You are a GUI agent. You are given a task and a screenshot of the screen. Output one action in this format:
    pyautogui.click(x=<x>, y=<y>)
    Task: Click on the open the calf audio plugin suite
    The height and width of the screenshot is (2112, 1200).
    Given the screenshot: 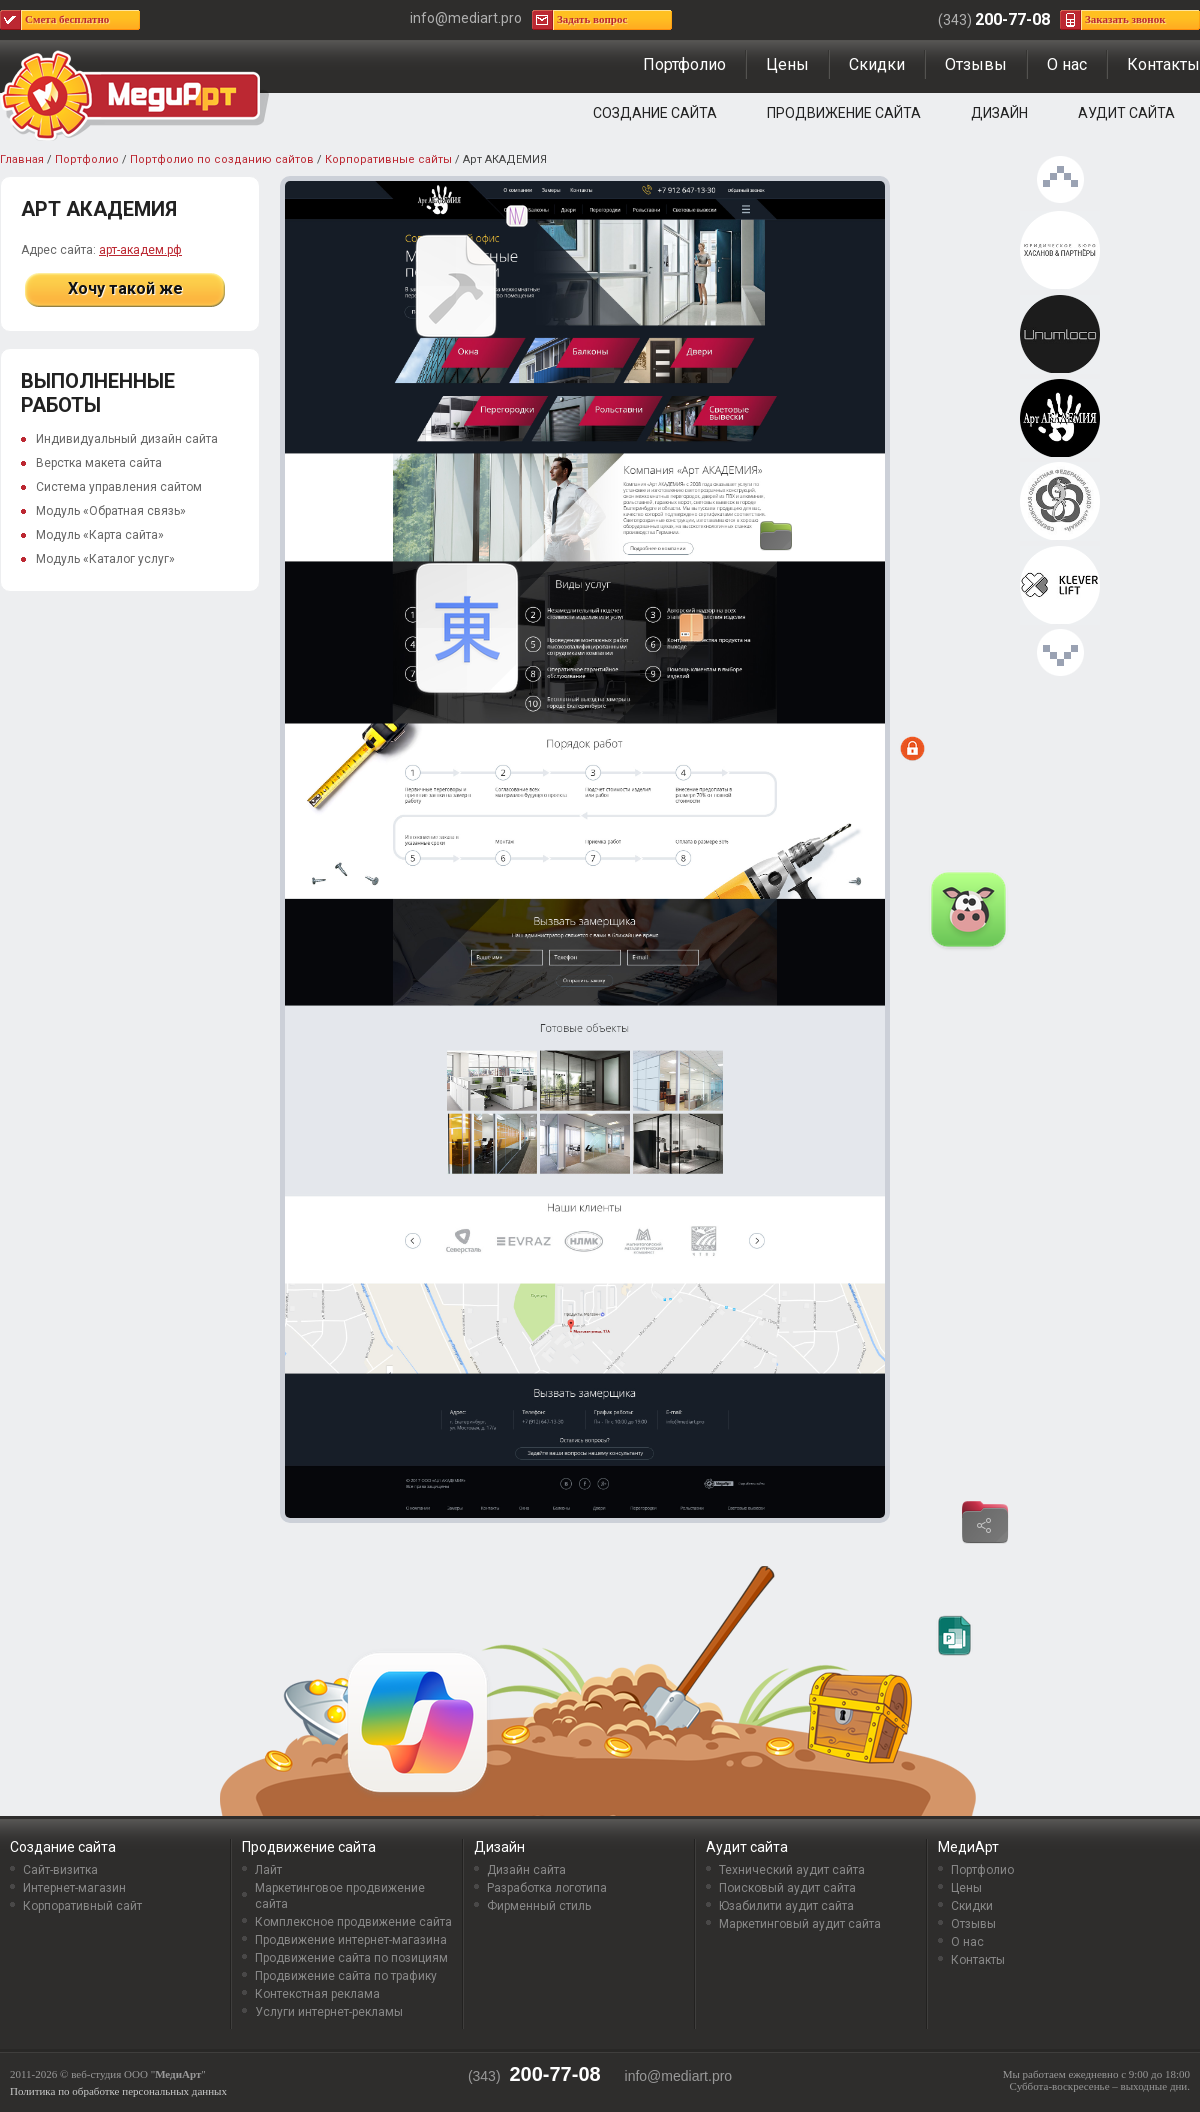 What is the action you would take?
    pyautogui.click(x=968, y=909)
    